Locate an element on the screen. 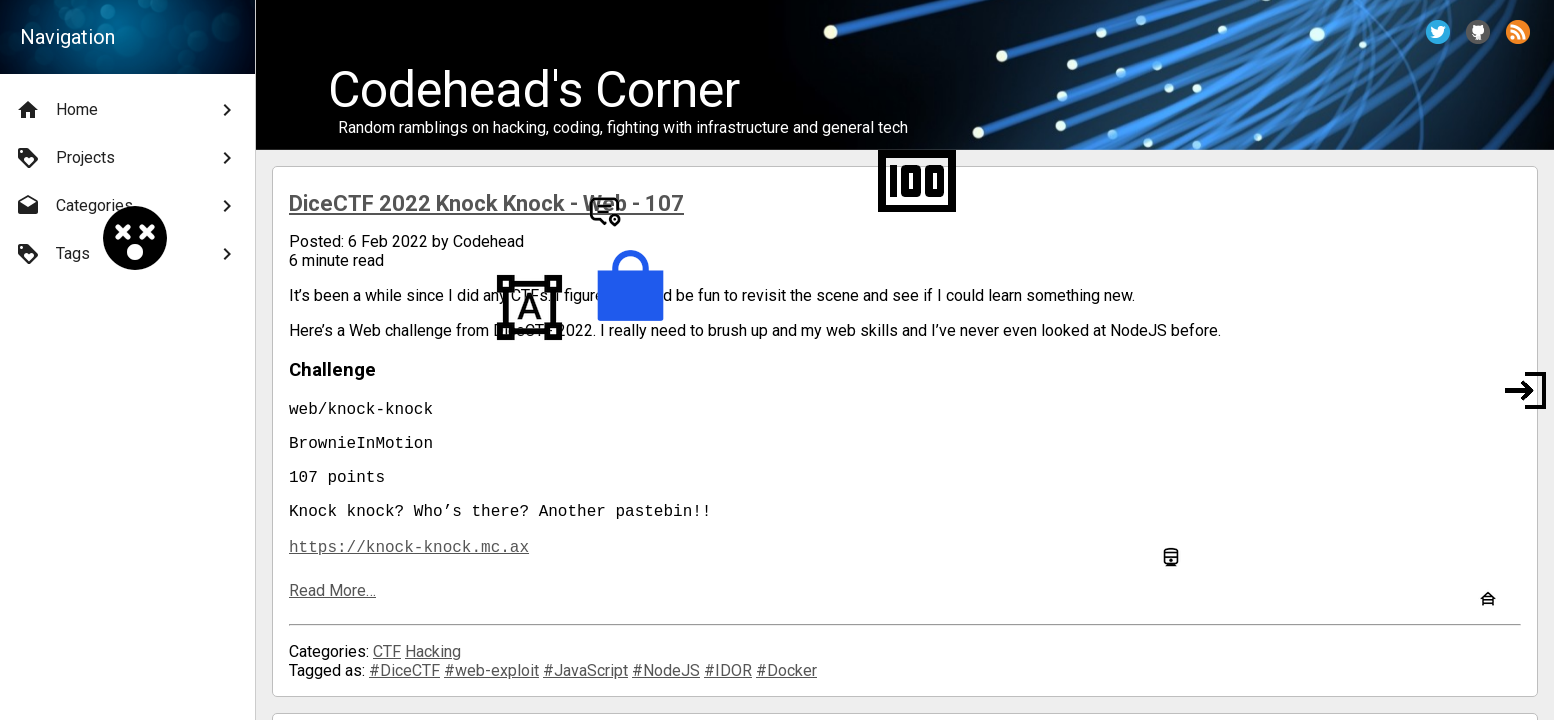 This screenshot has height=720, width=1554. log in to your account is located at coordinates (1525, 390).